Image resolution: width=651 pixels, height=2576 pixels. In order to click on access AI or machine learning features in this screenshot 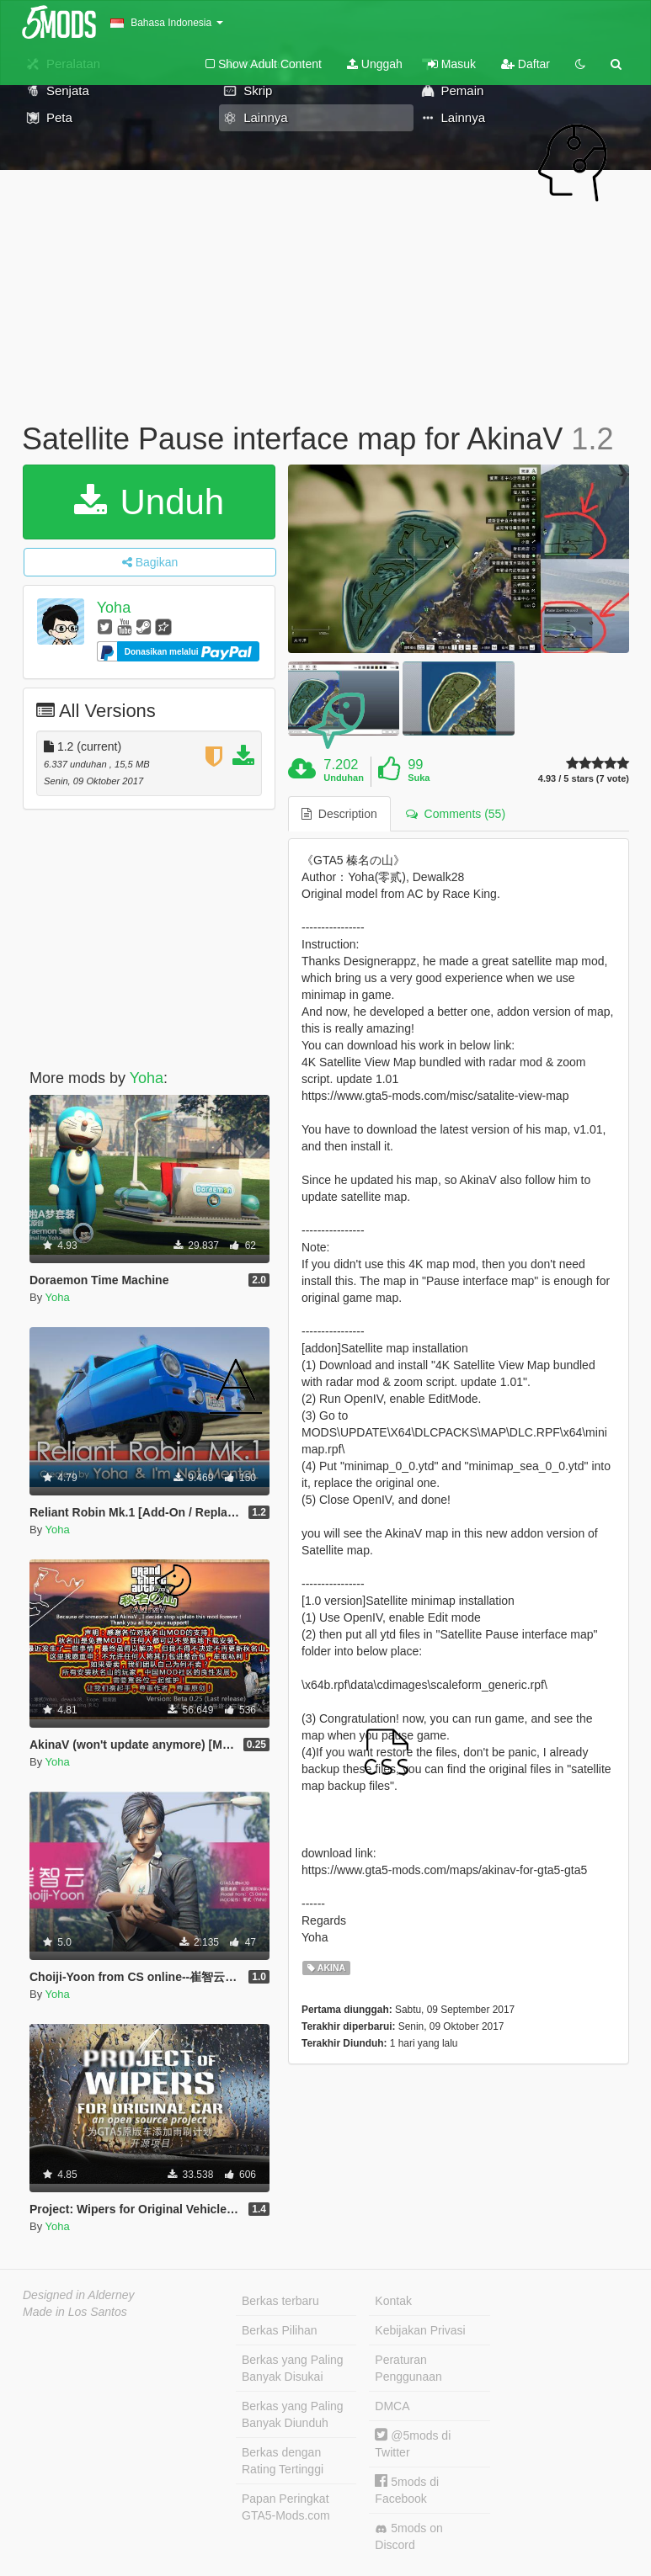, I will do `click(574, 162)`.